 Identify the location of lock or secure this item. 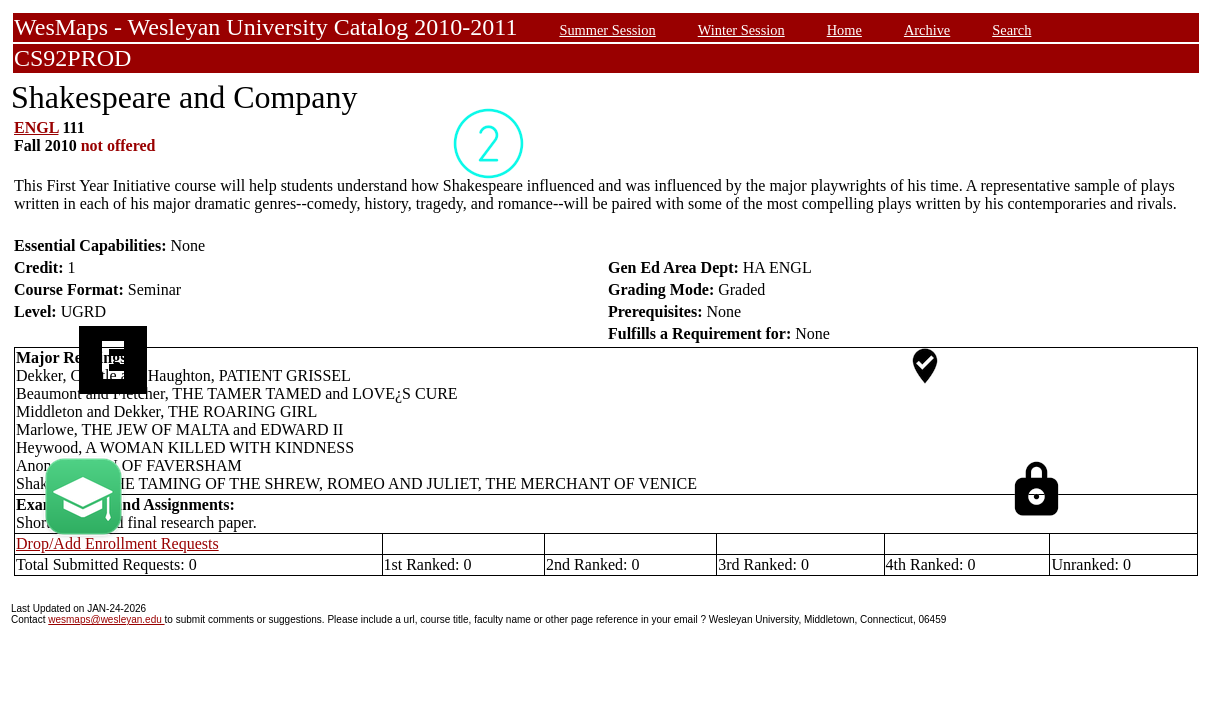
(1036, 488).